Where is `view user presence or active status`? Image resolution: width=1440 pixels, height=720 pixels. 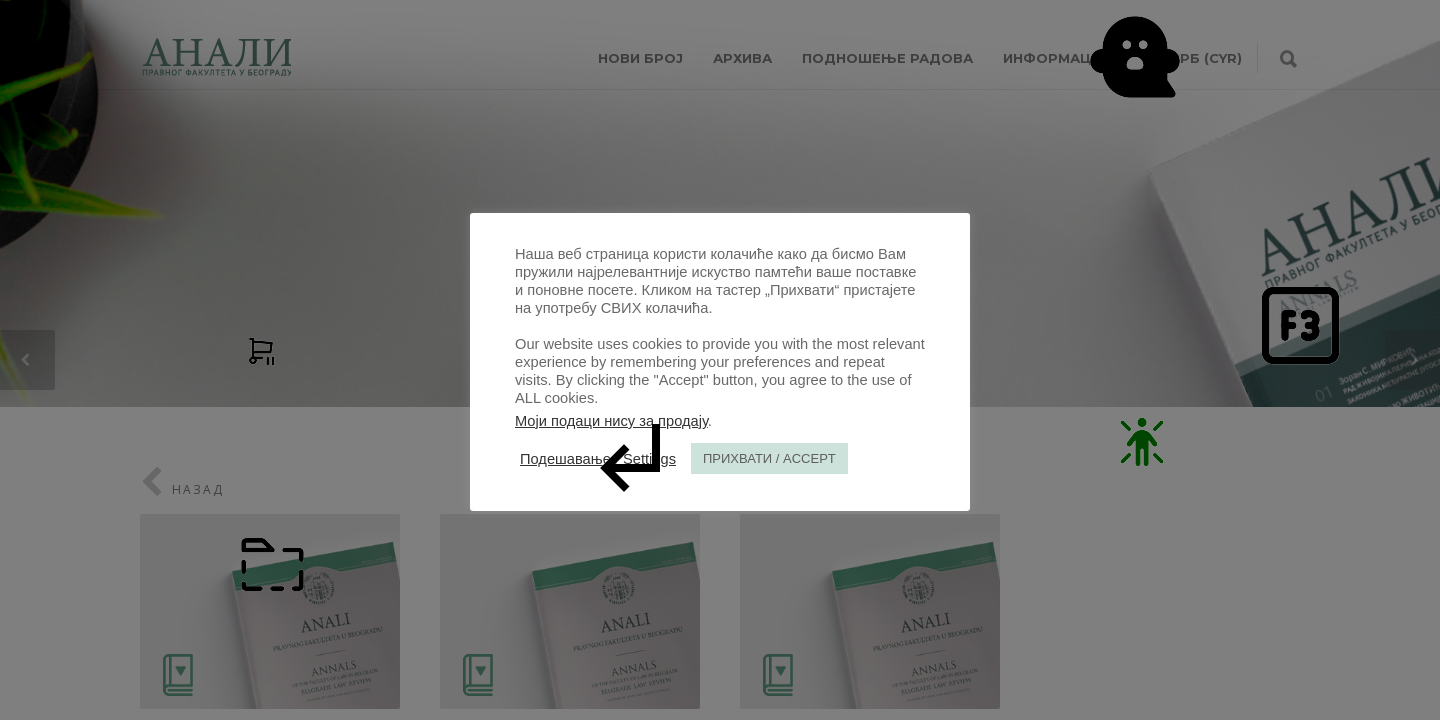 view user presence or active status is located at coordinates (1142, 442).